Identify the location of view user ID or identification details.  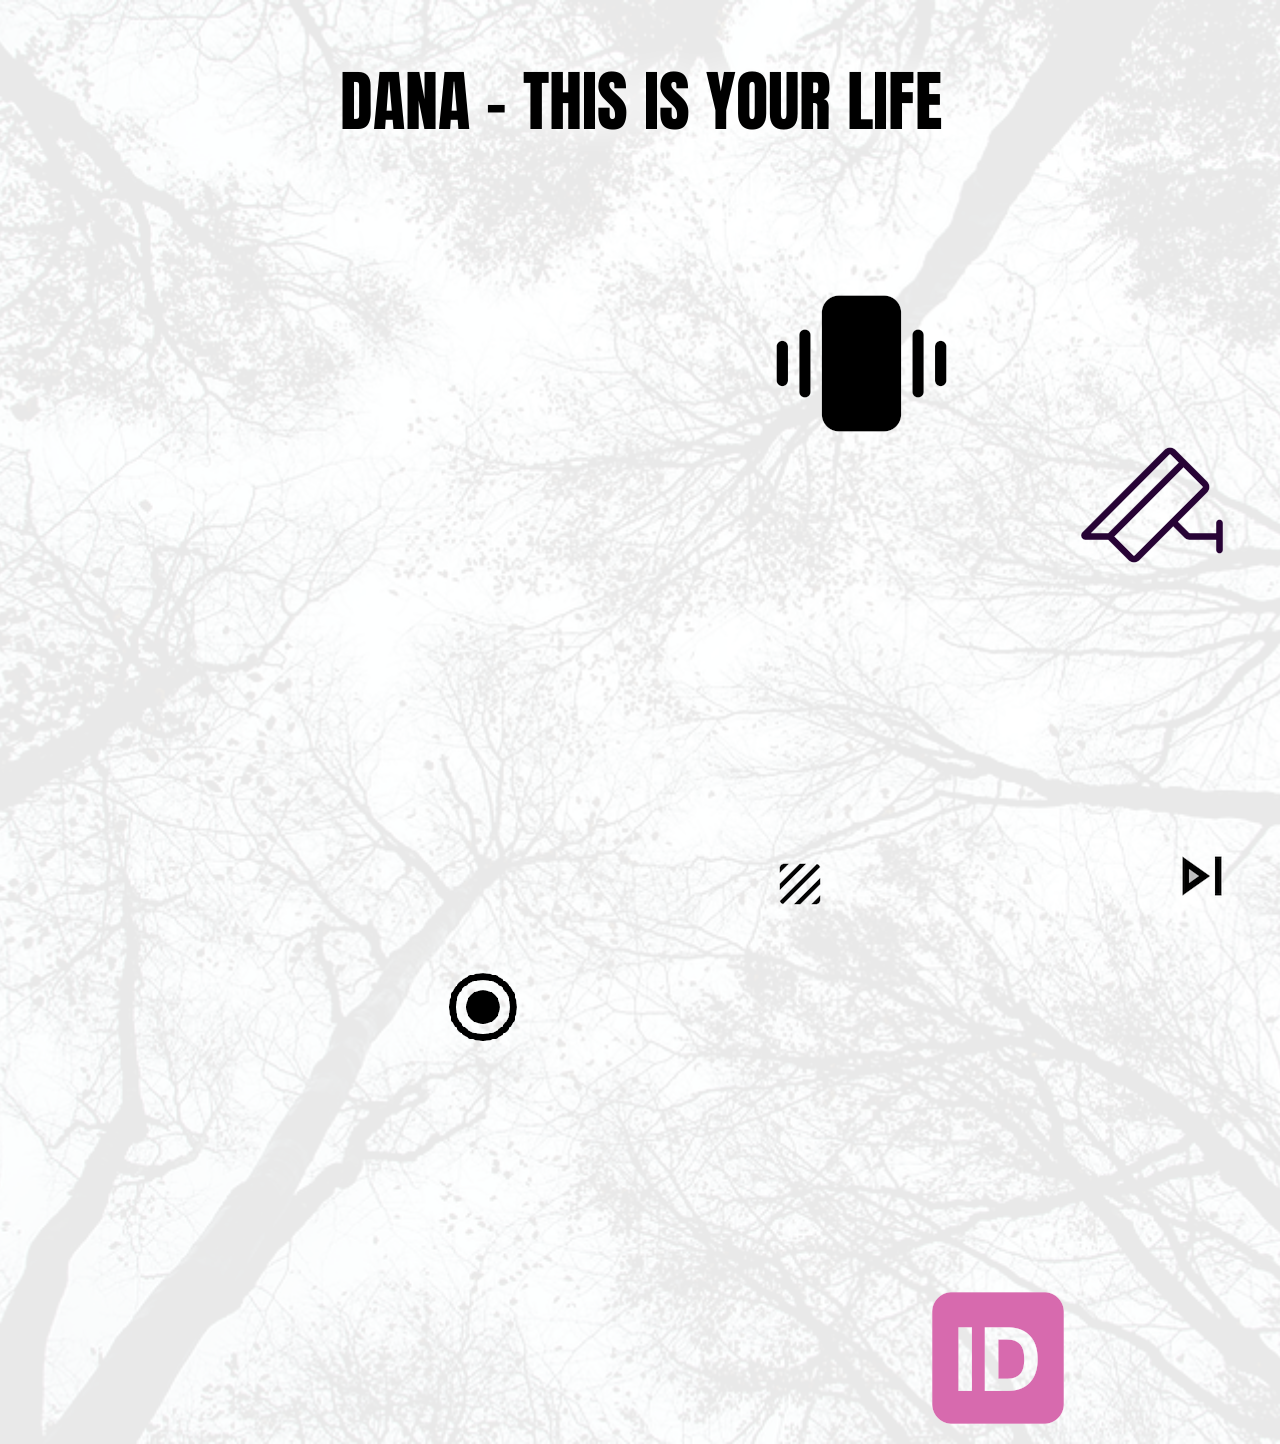
(998, 1358).